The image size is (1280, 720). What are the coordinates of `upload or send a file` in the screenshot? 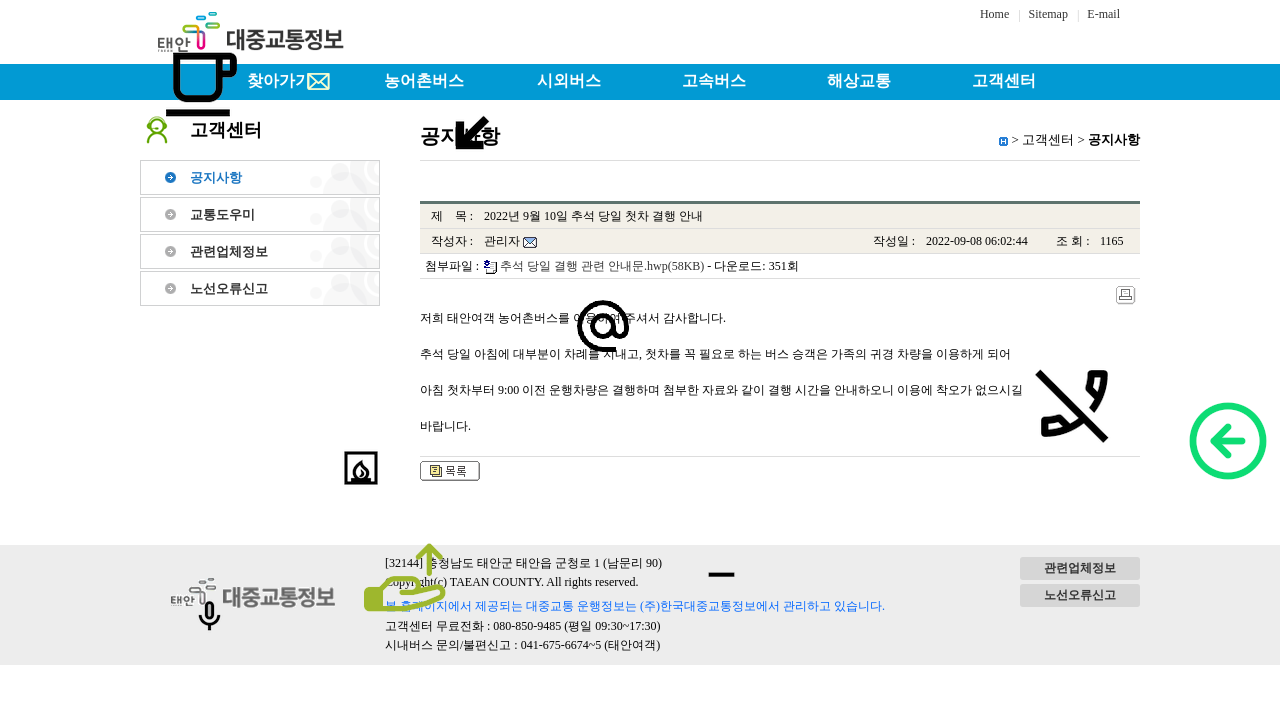 It's located at (407, 581).